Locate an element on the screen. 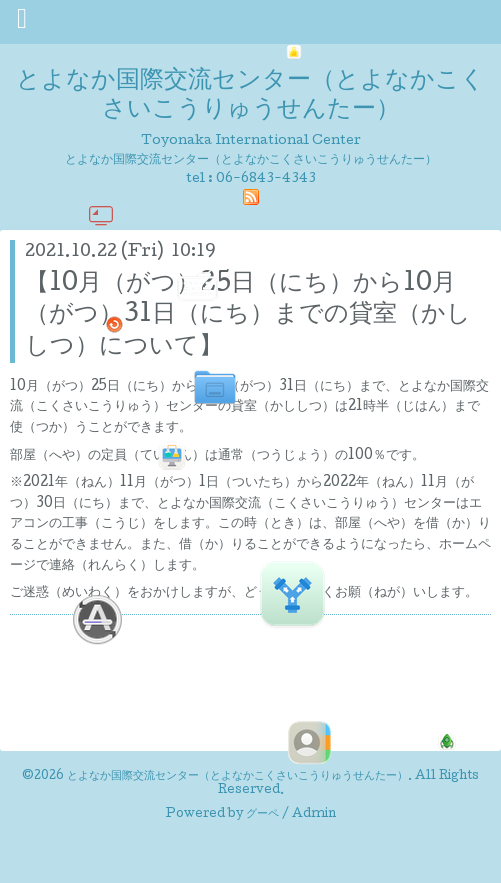  change desktop wallpaper settings is located at coordinates (101, 215).